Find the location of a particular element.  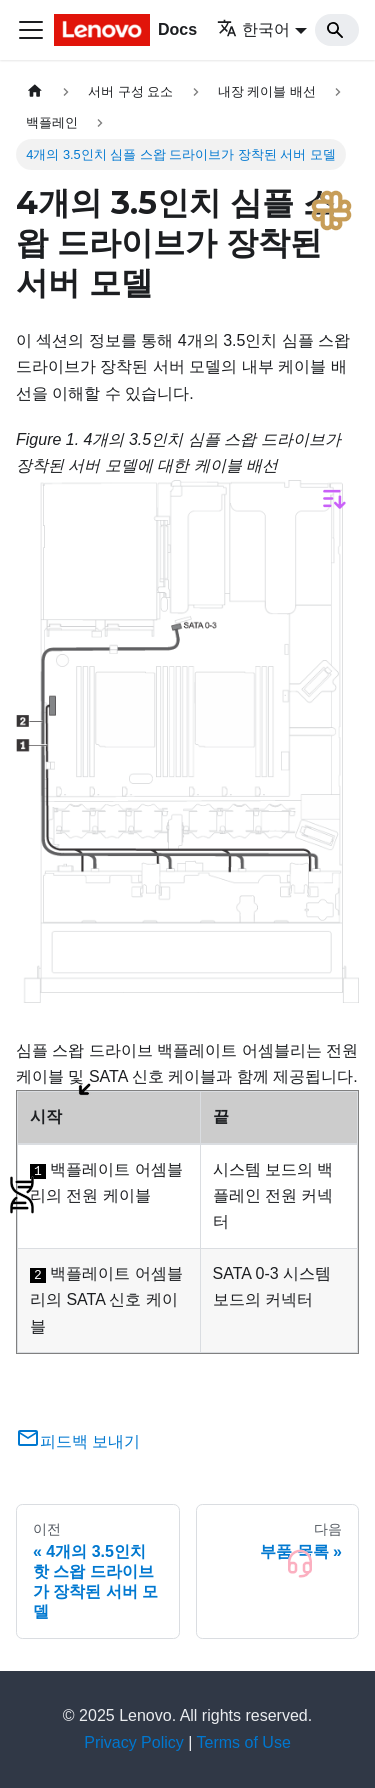

access transit entry or exit points is located at coordinates (85, 1089).